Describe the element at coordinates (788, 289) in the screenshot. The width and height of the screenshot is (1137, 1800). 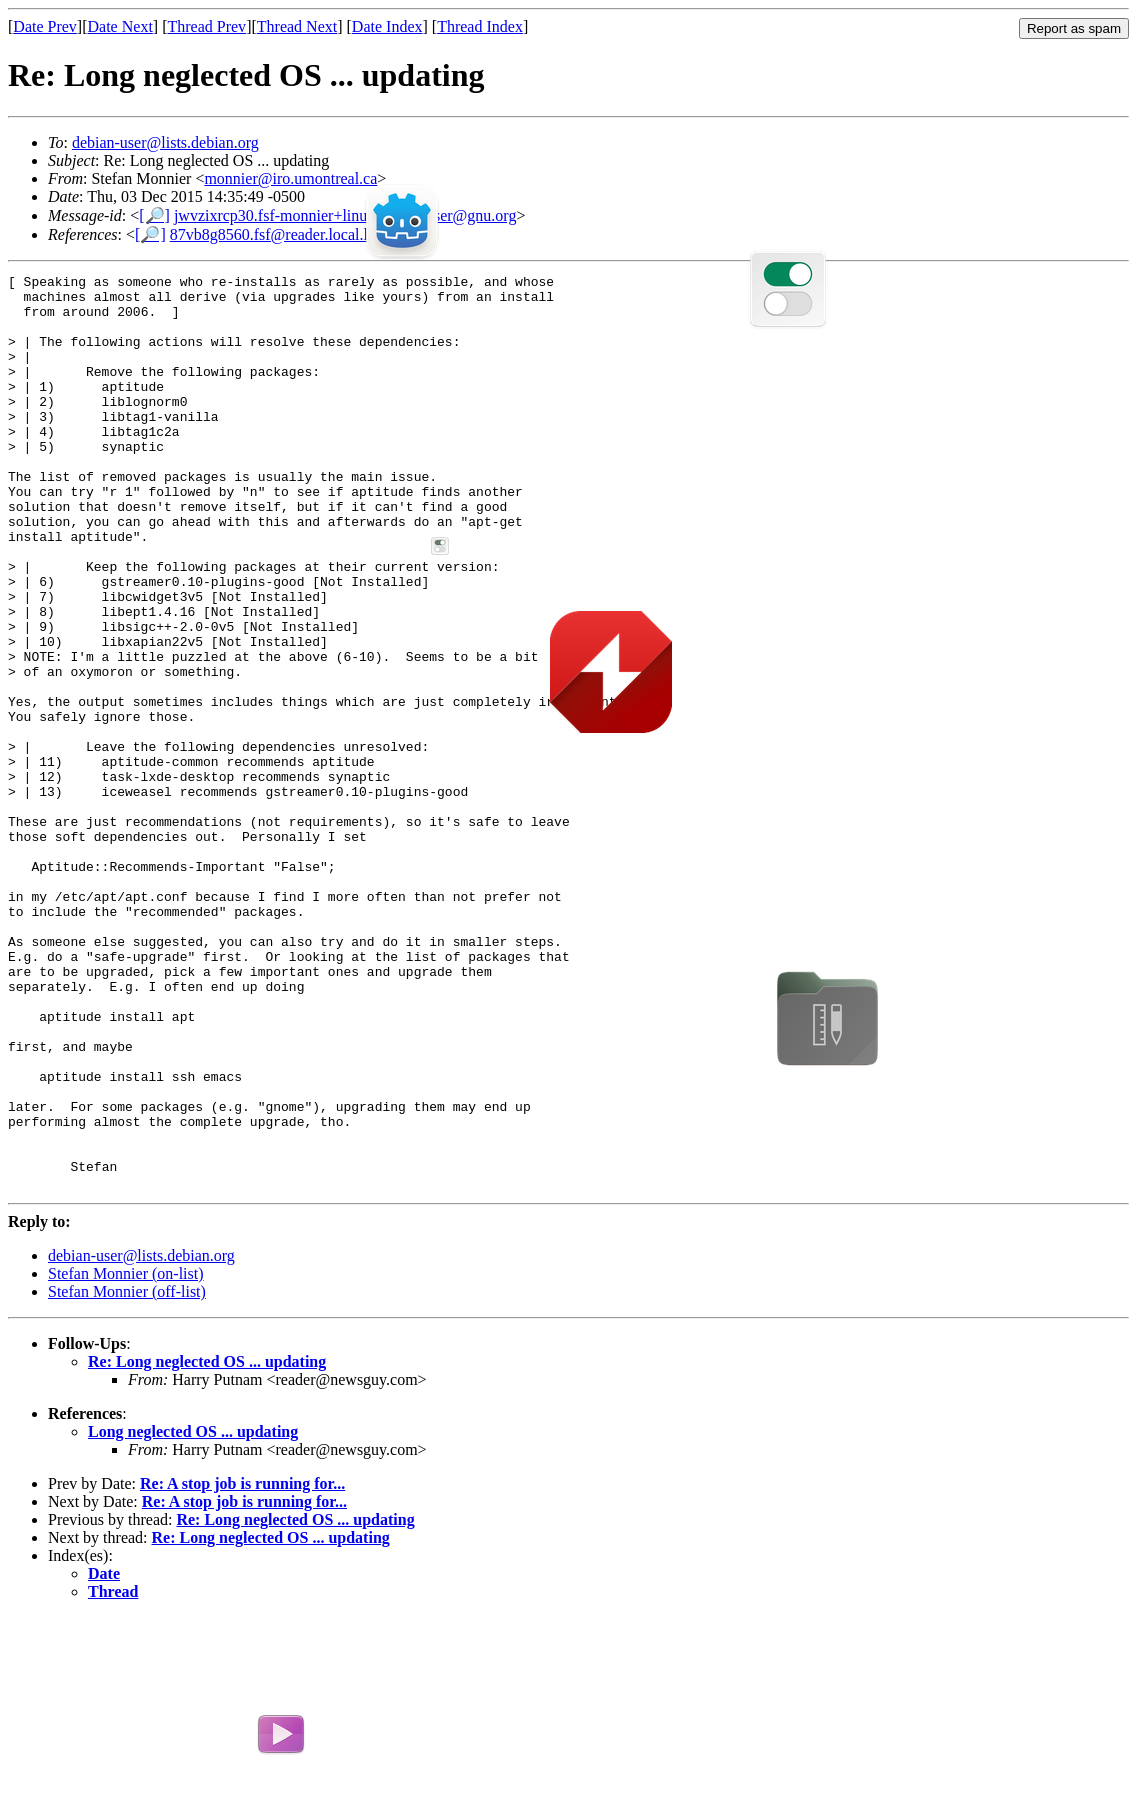
I see `open desktop preferences or settings` at that location.